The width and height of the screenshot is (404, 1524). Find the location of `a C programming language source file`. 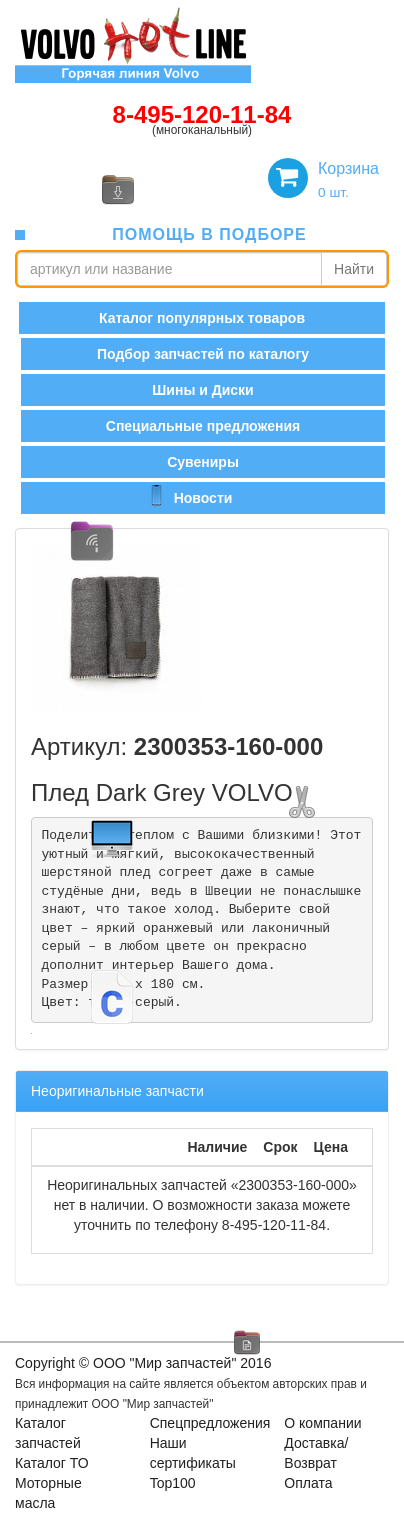

a C programming language source file is located at coordinates (112, 997).